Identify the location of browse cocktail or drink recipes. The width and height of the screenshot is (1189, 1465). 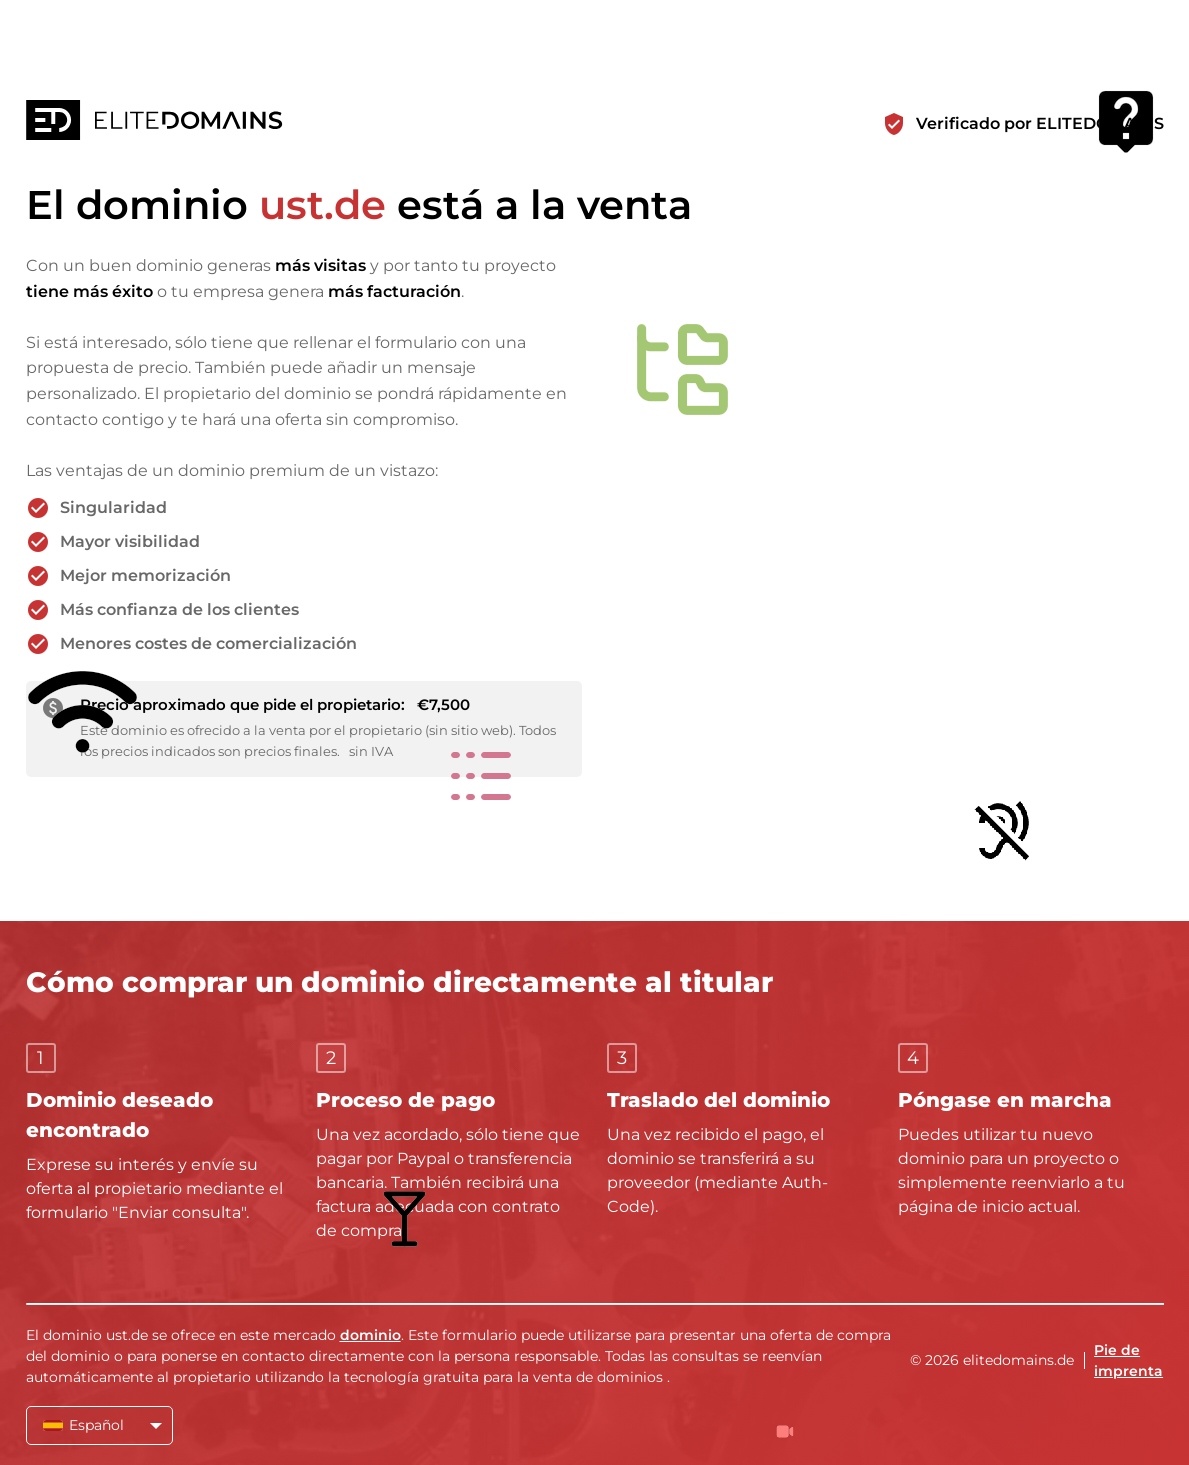
(404, 1217).